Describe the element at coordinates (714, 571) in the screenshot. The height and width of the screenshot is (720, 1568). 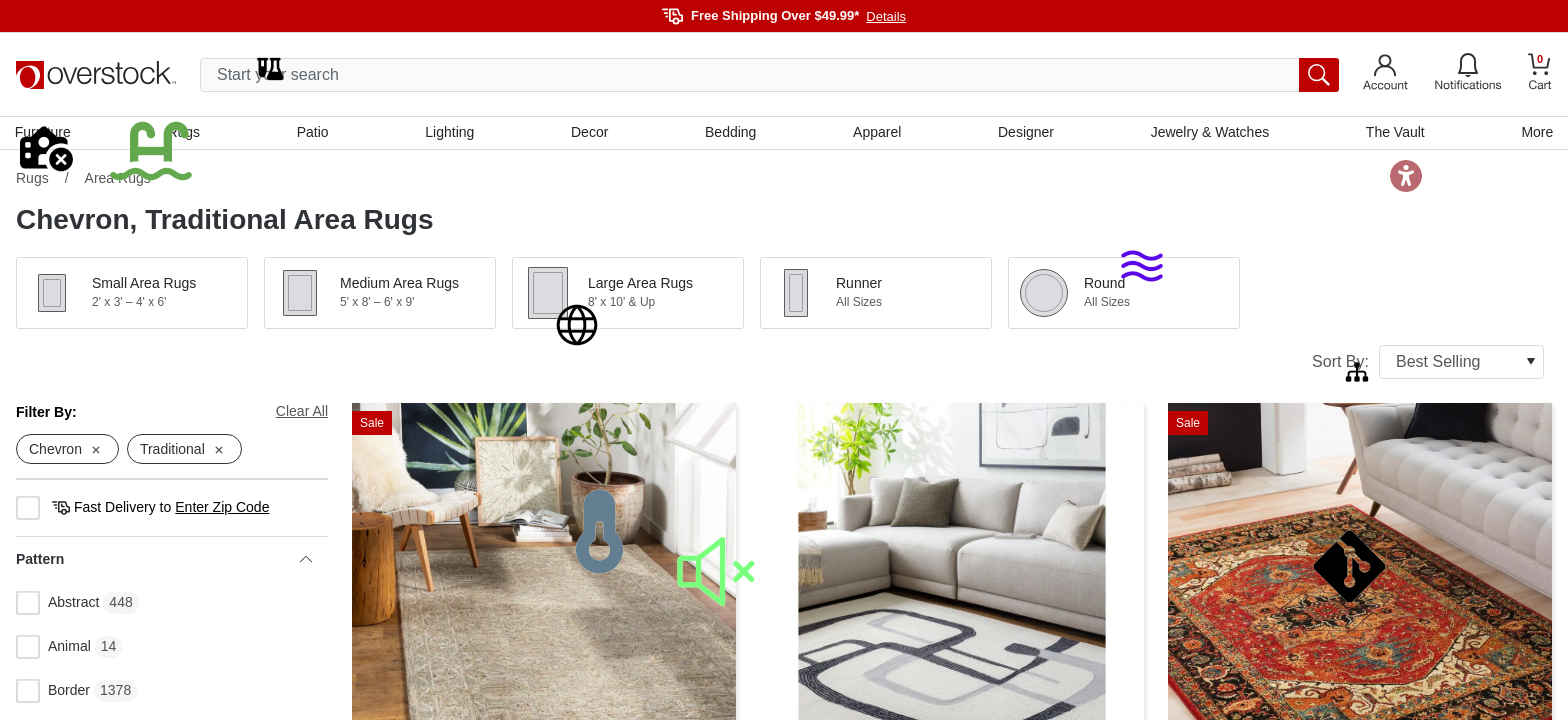
I see `mute audio or sound` at that location.